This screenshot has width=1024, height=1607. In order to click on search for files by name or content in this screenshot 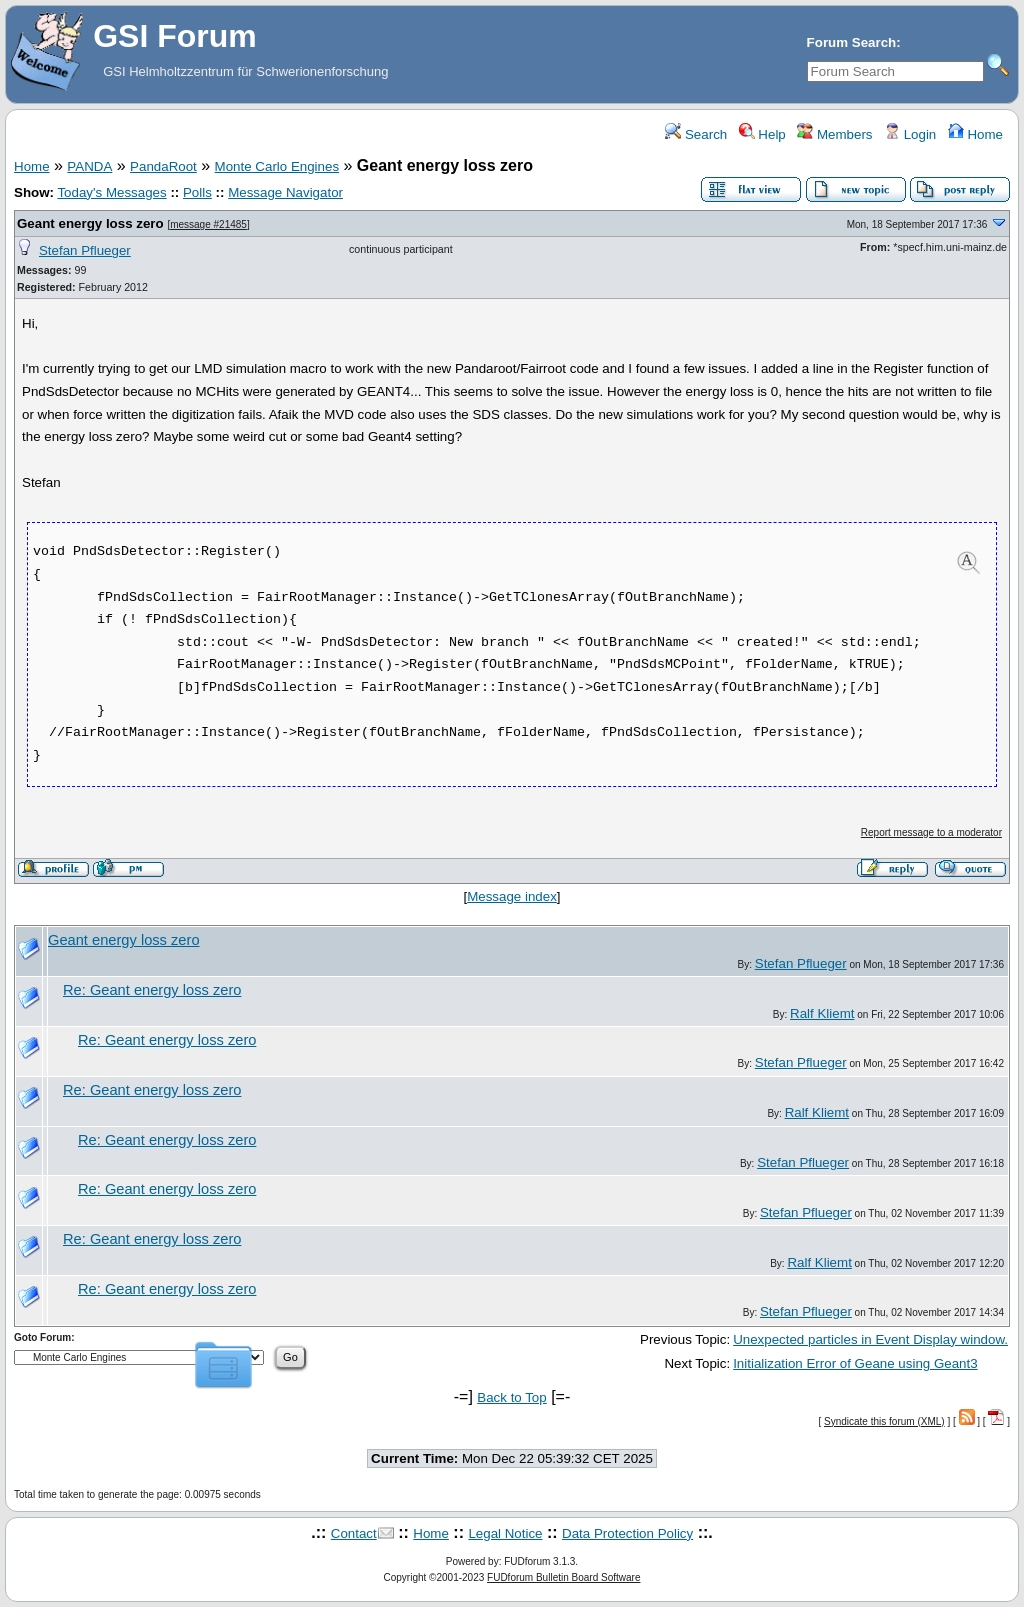, I will do `click(968, 562)`.